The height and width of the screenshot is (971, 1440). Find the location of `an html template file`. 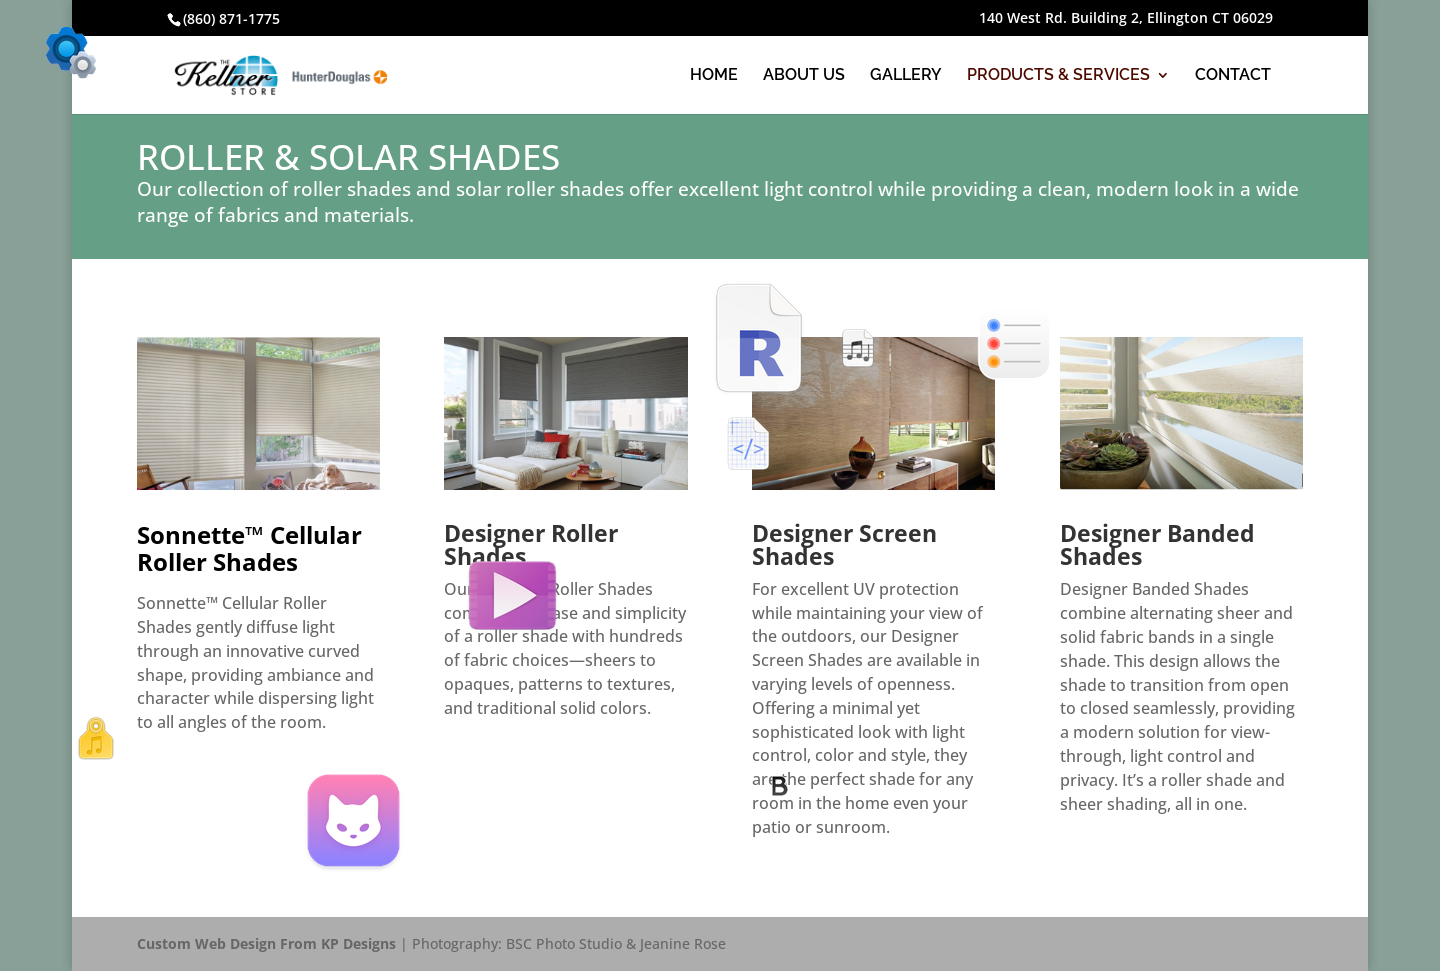

an html template file is located at coordinates (748, 443).